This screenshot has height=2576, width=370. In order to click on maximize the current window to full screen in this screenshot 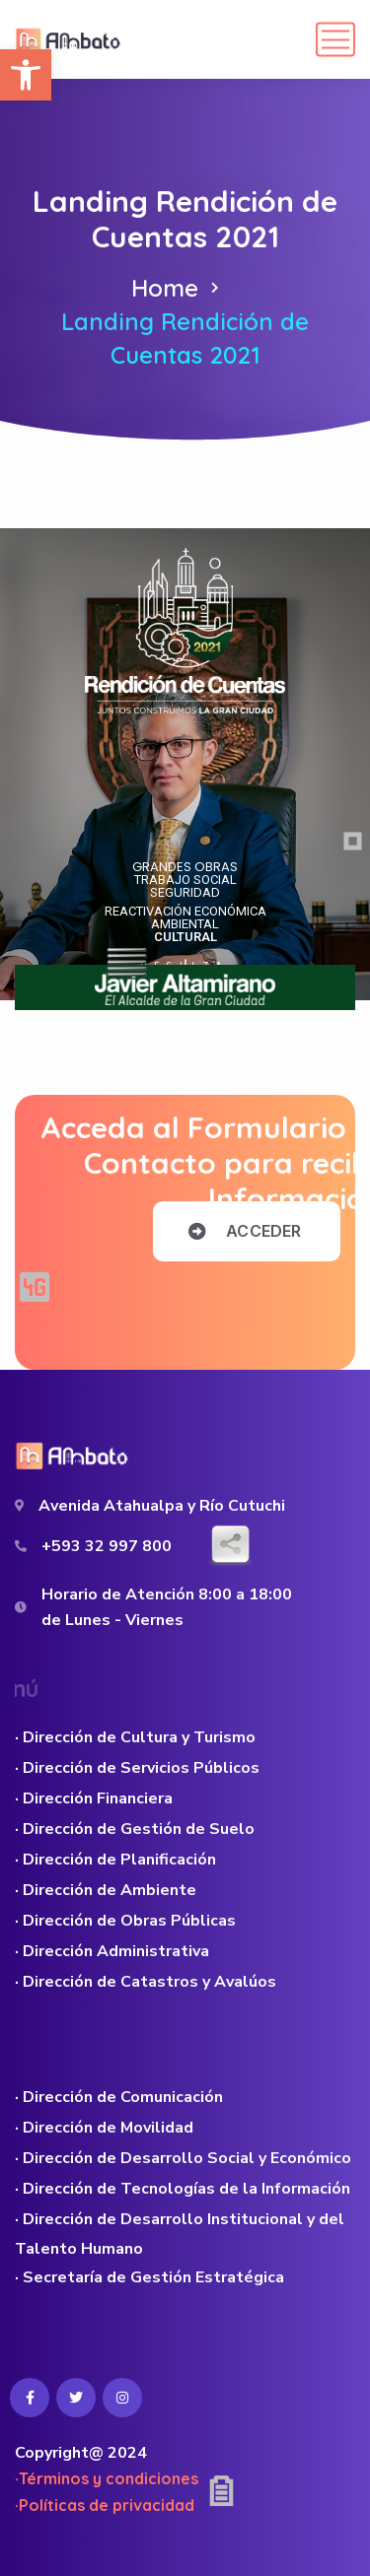, I will do `click(352, 841)`.